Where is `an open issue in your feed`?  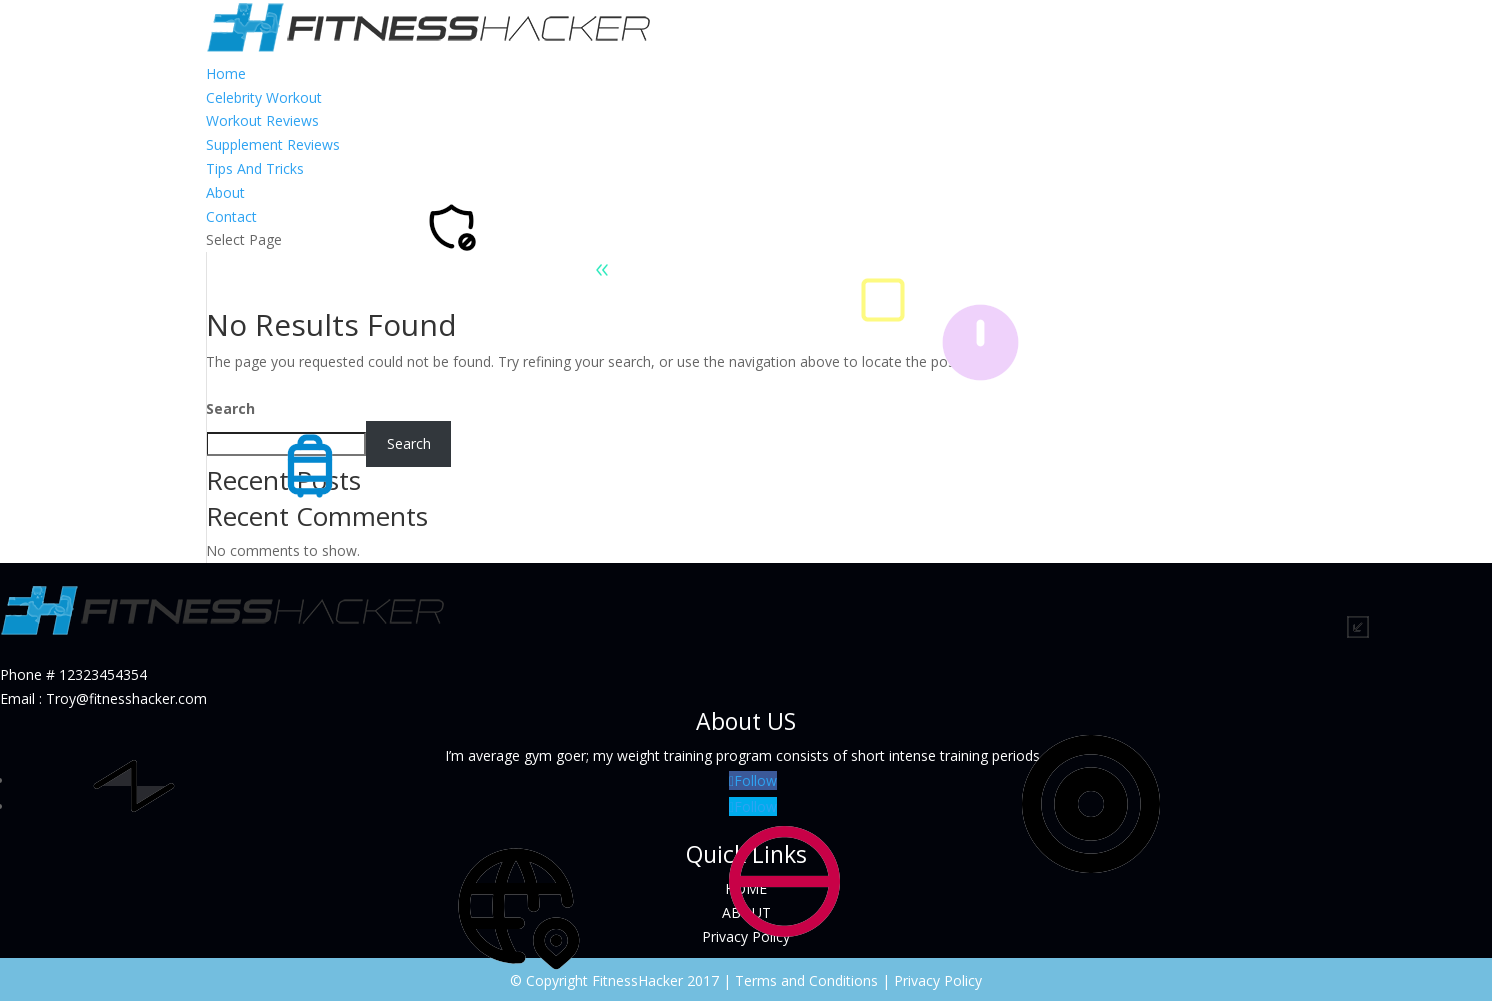 an open issue in your feed is located at coordinates (1091, 804).